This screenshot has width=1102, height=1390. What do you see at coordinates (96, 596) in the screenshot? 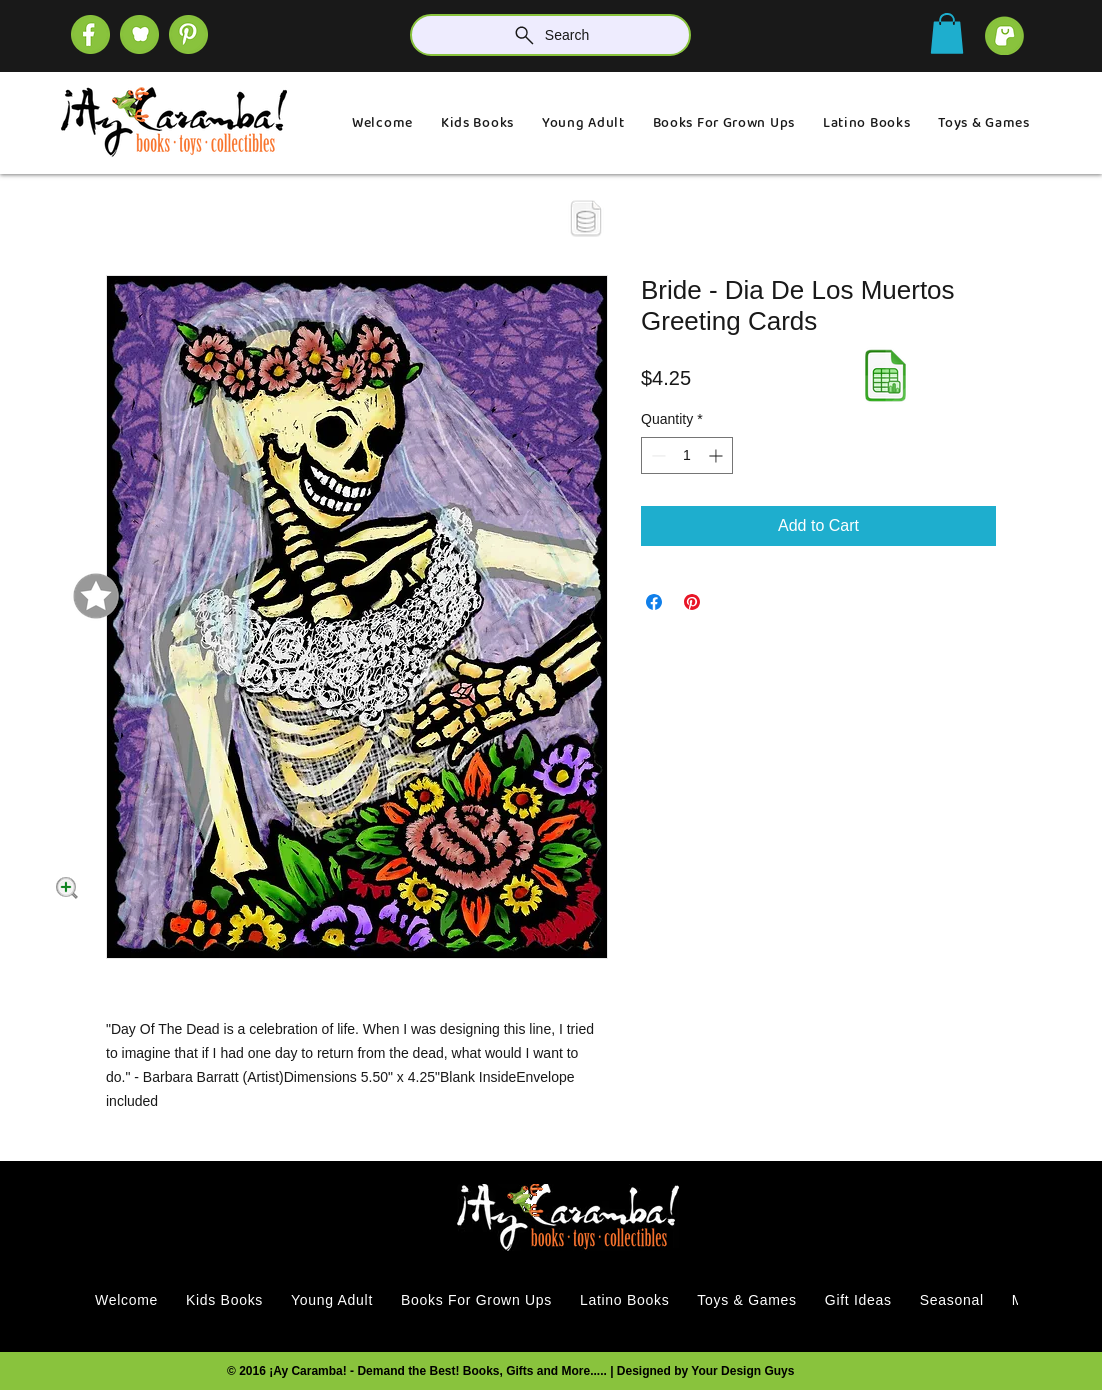
I see `indicates an unrated item` at bounding box center [96, 596].